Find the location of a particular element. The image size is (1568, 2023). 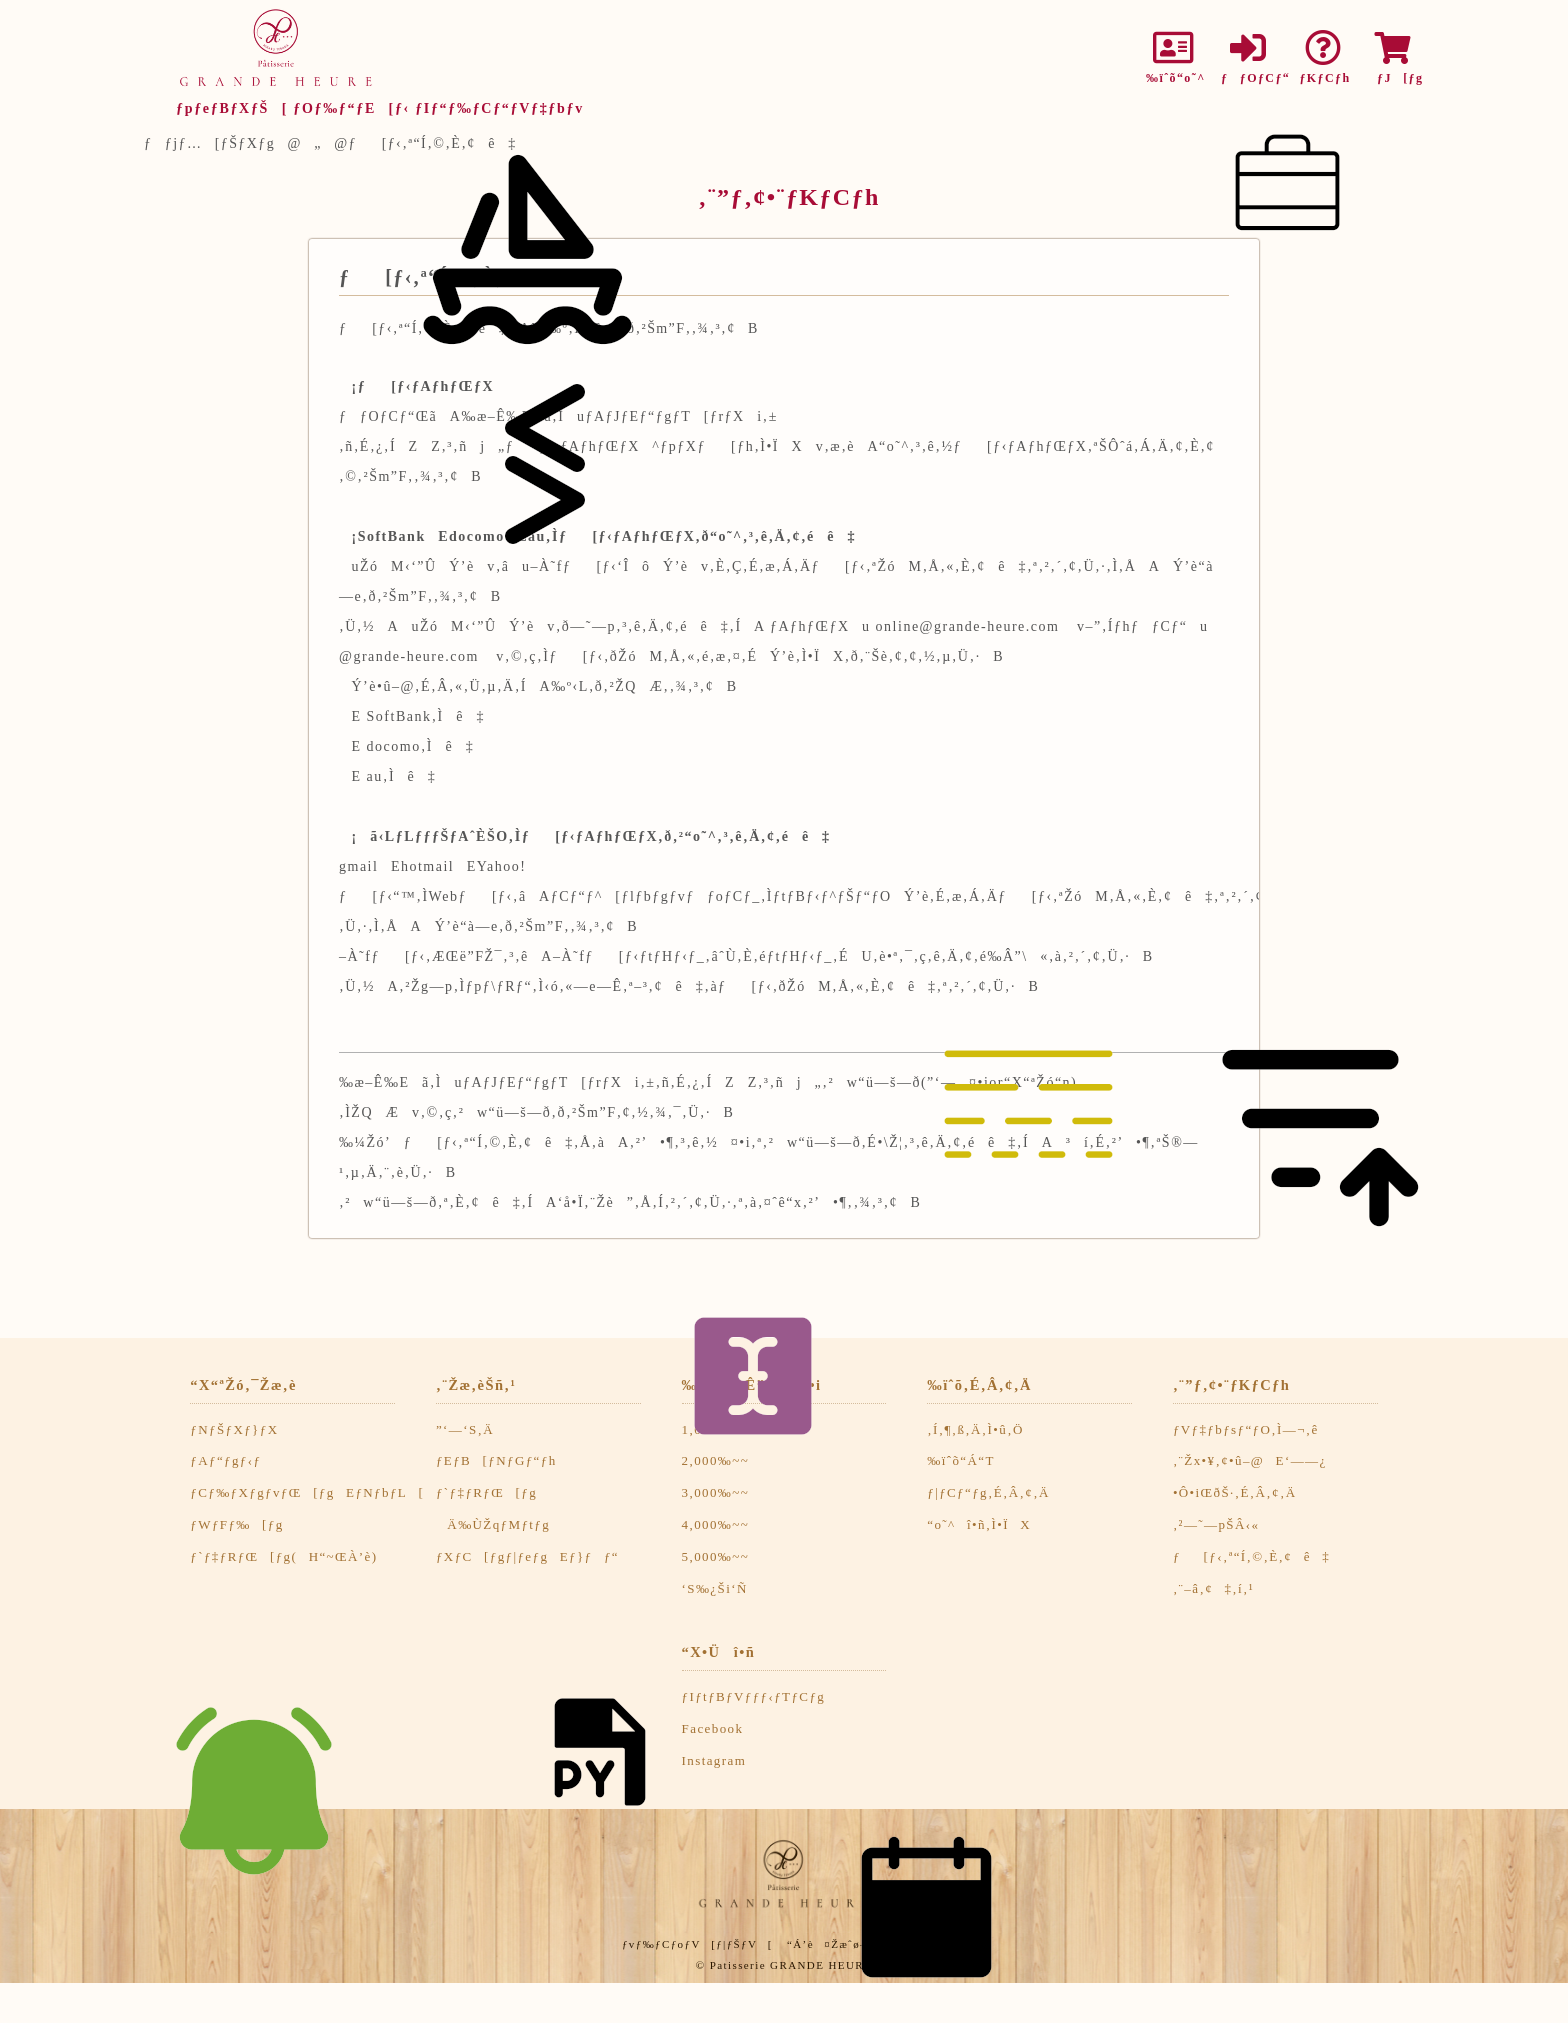

indicates new notifications or alerts is located at coordinates (254, 1794).